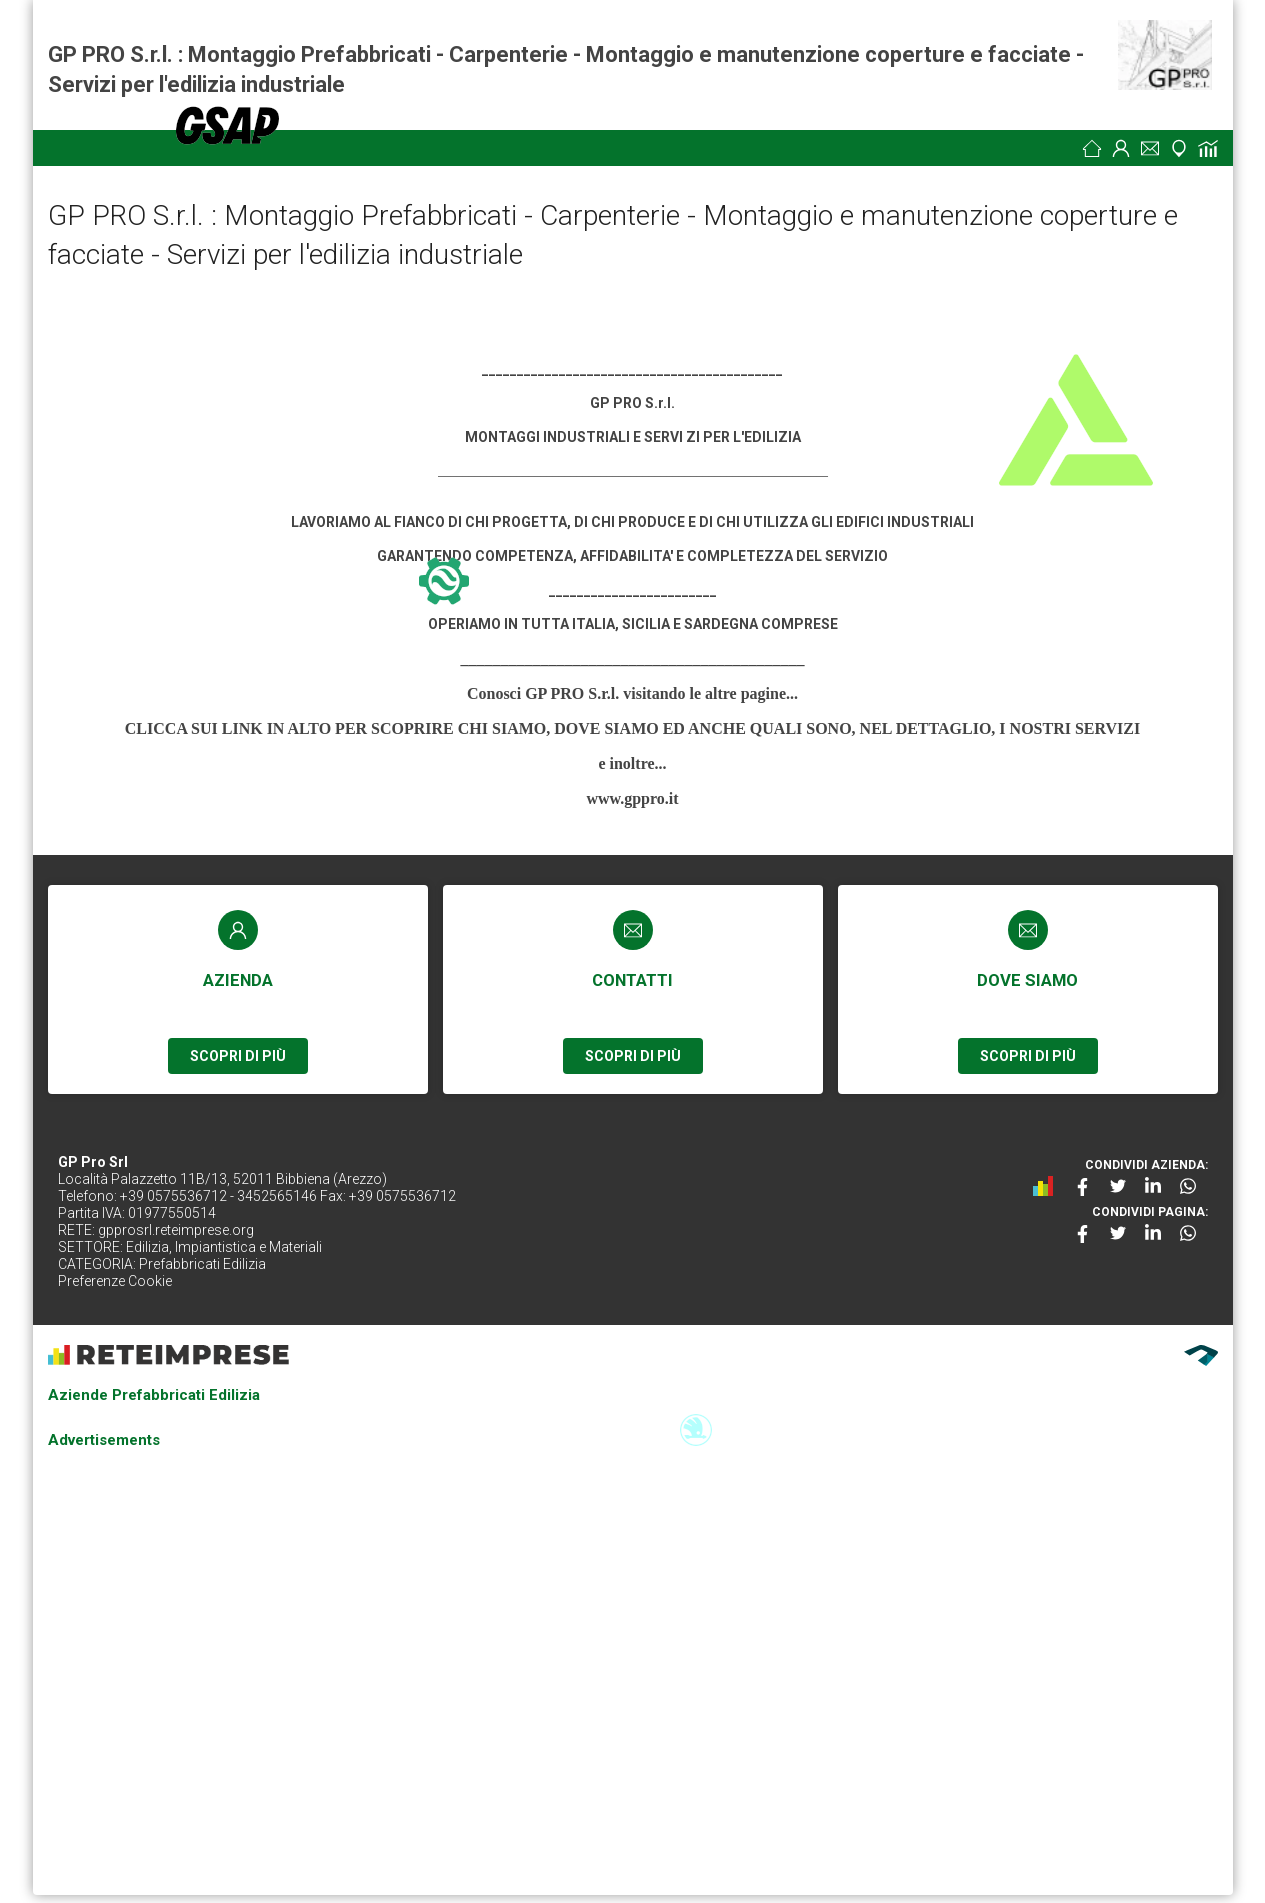  What do you see at coordinates (227, 125) in the screenshot?
I see `GSAP (GreenSock Animation Platform) brand logo` at bounding box center [227, 125].